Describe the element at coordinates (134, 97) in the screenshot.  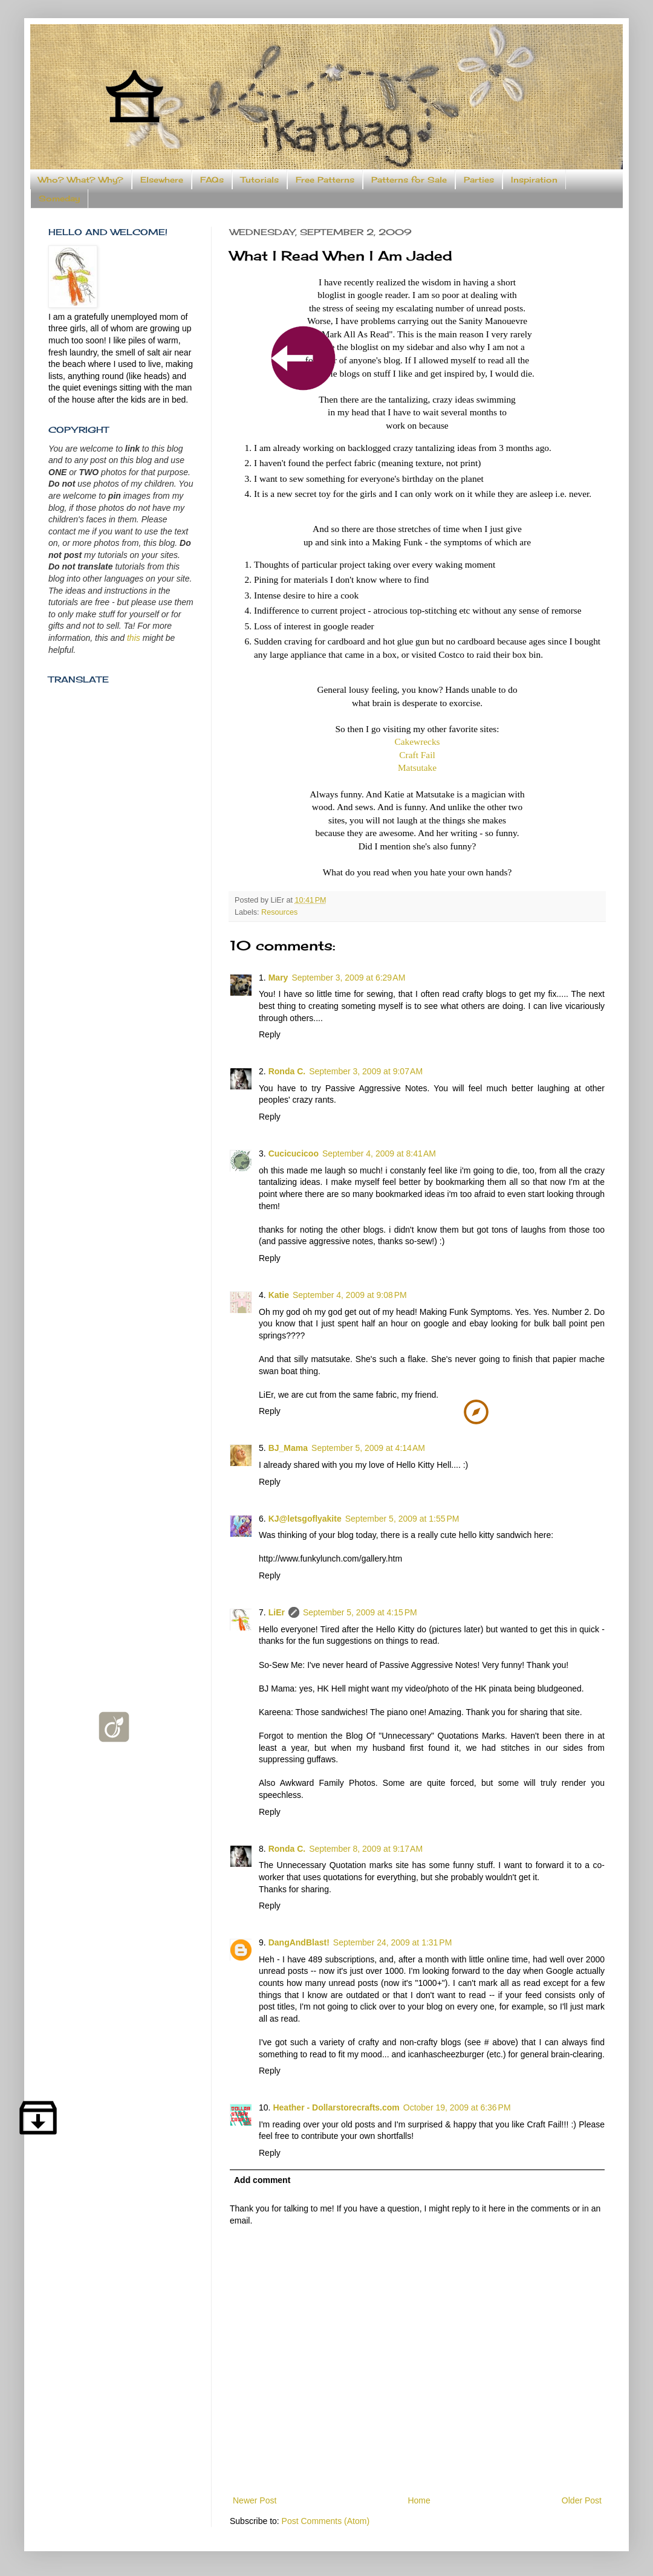
I see `view historical or cultural landmarks` at that location.